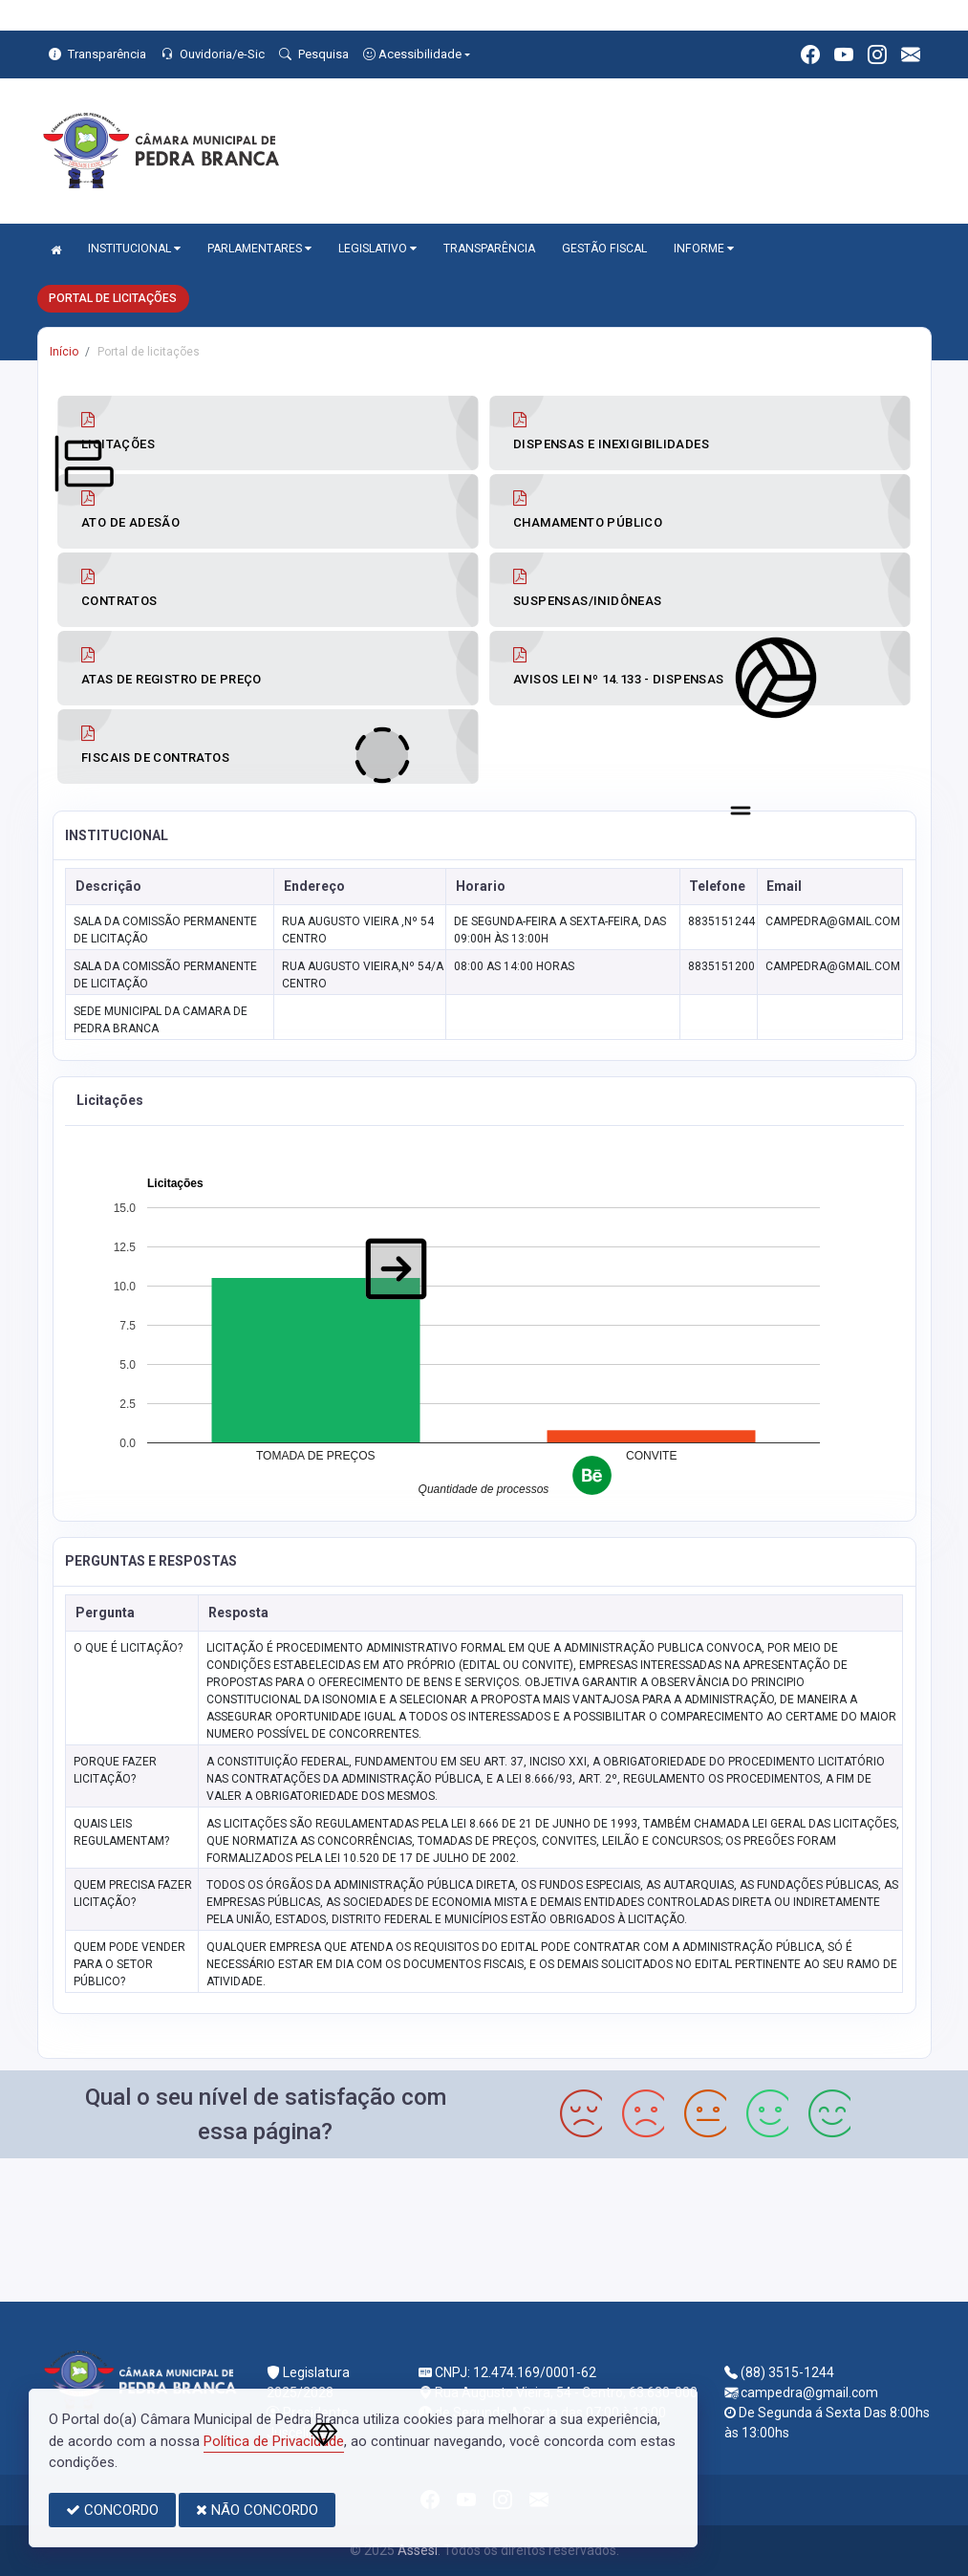  Describe the element at coordinates (592, 1475) in the screenshot. I see `view Behance portfolio` at that location.